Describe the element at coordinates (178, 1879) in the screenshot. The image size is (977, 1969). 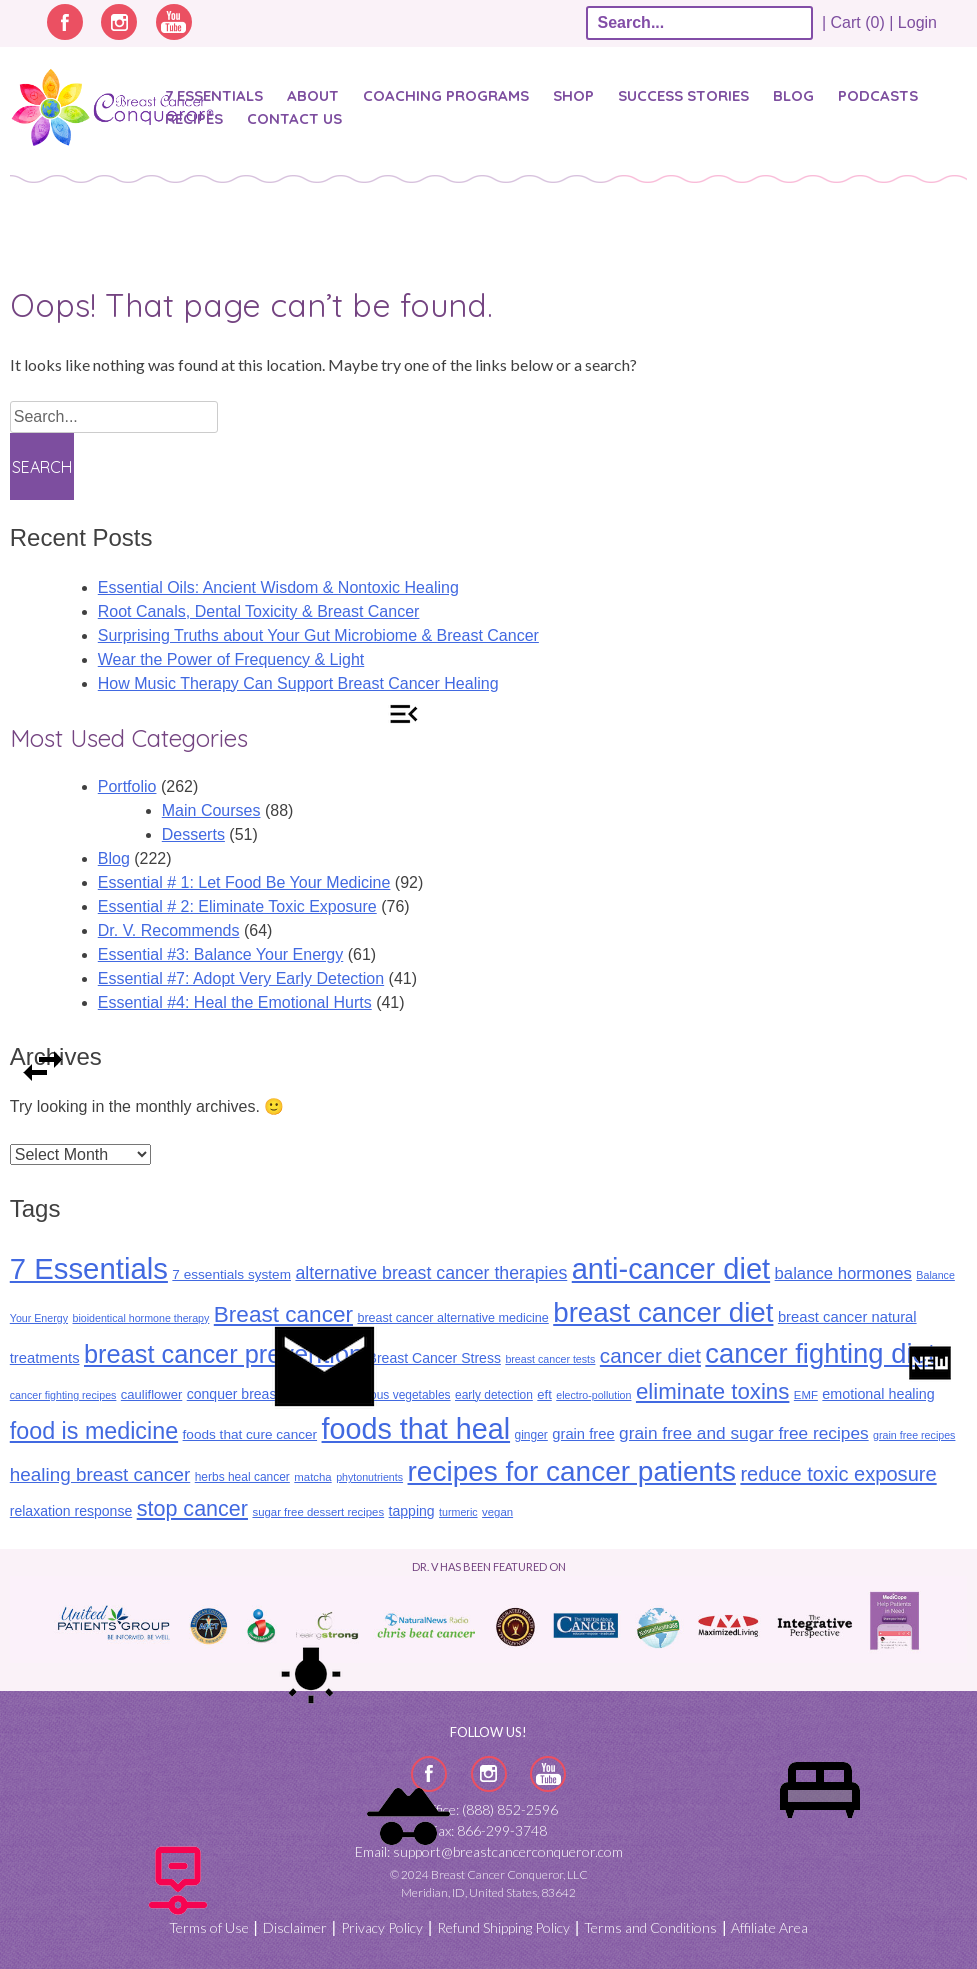
I see `remove an event from the timeline` at that location.